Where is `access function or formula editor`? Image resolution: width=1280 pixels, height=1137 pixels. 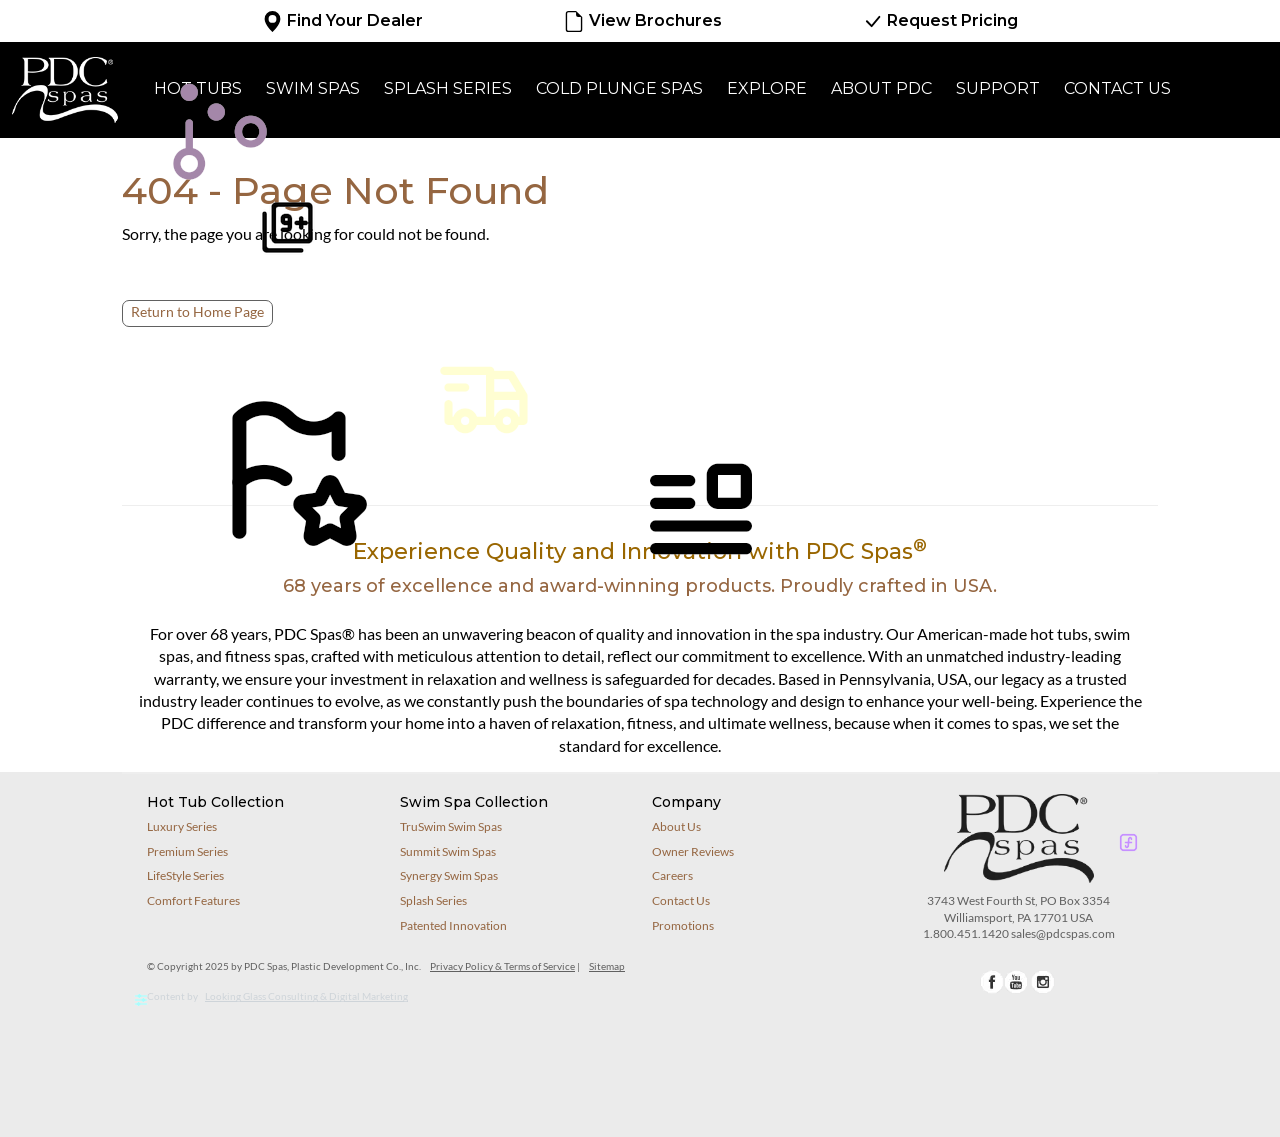
access function or formula editor is located at coordinates (1128, 842).